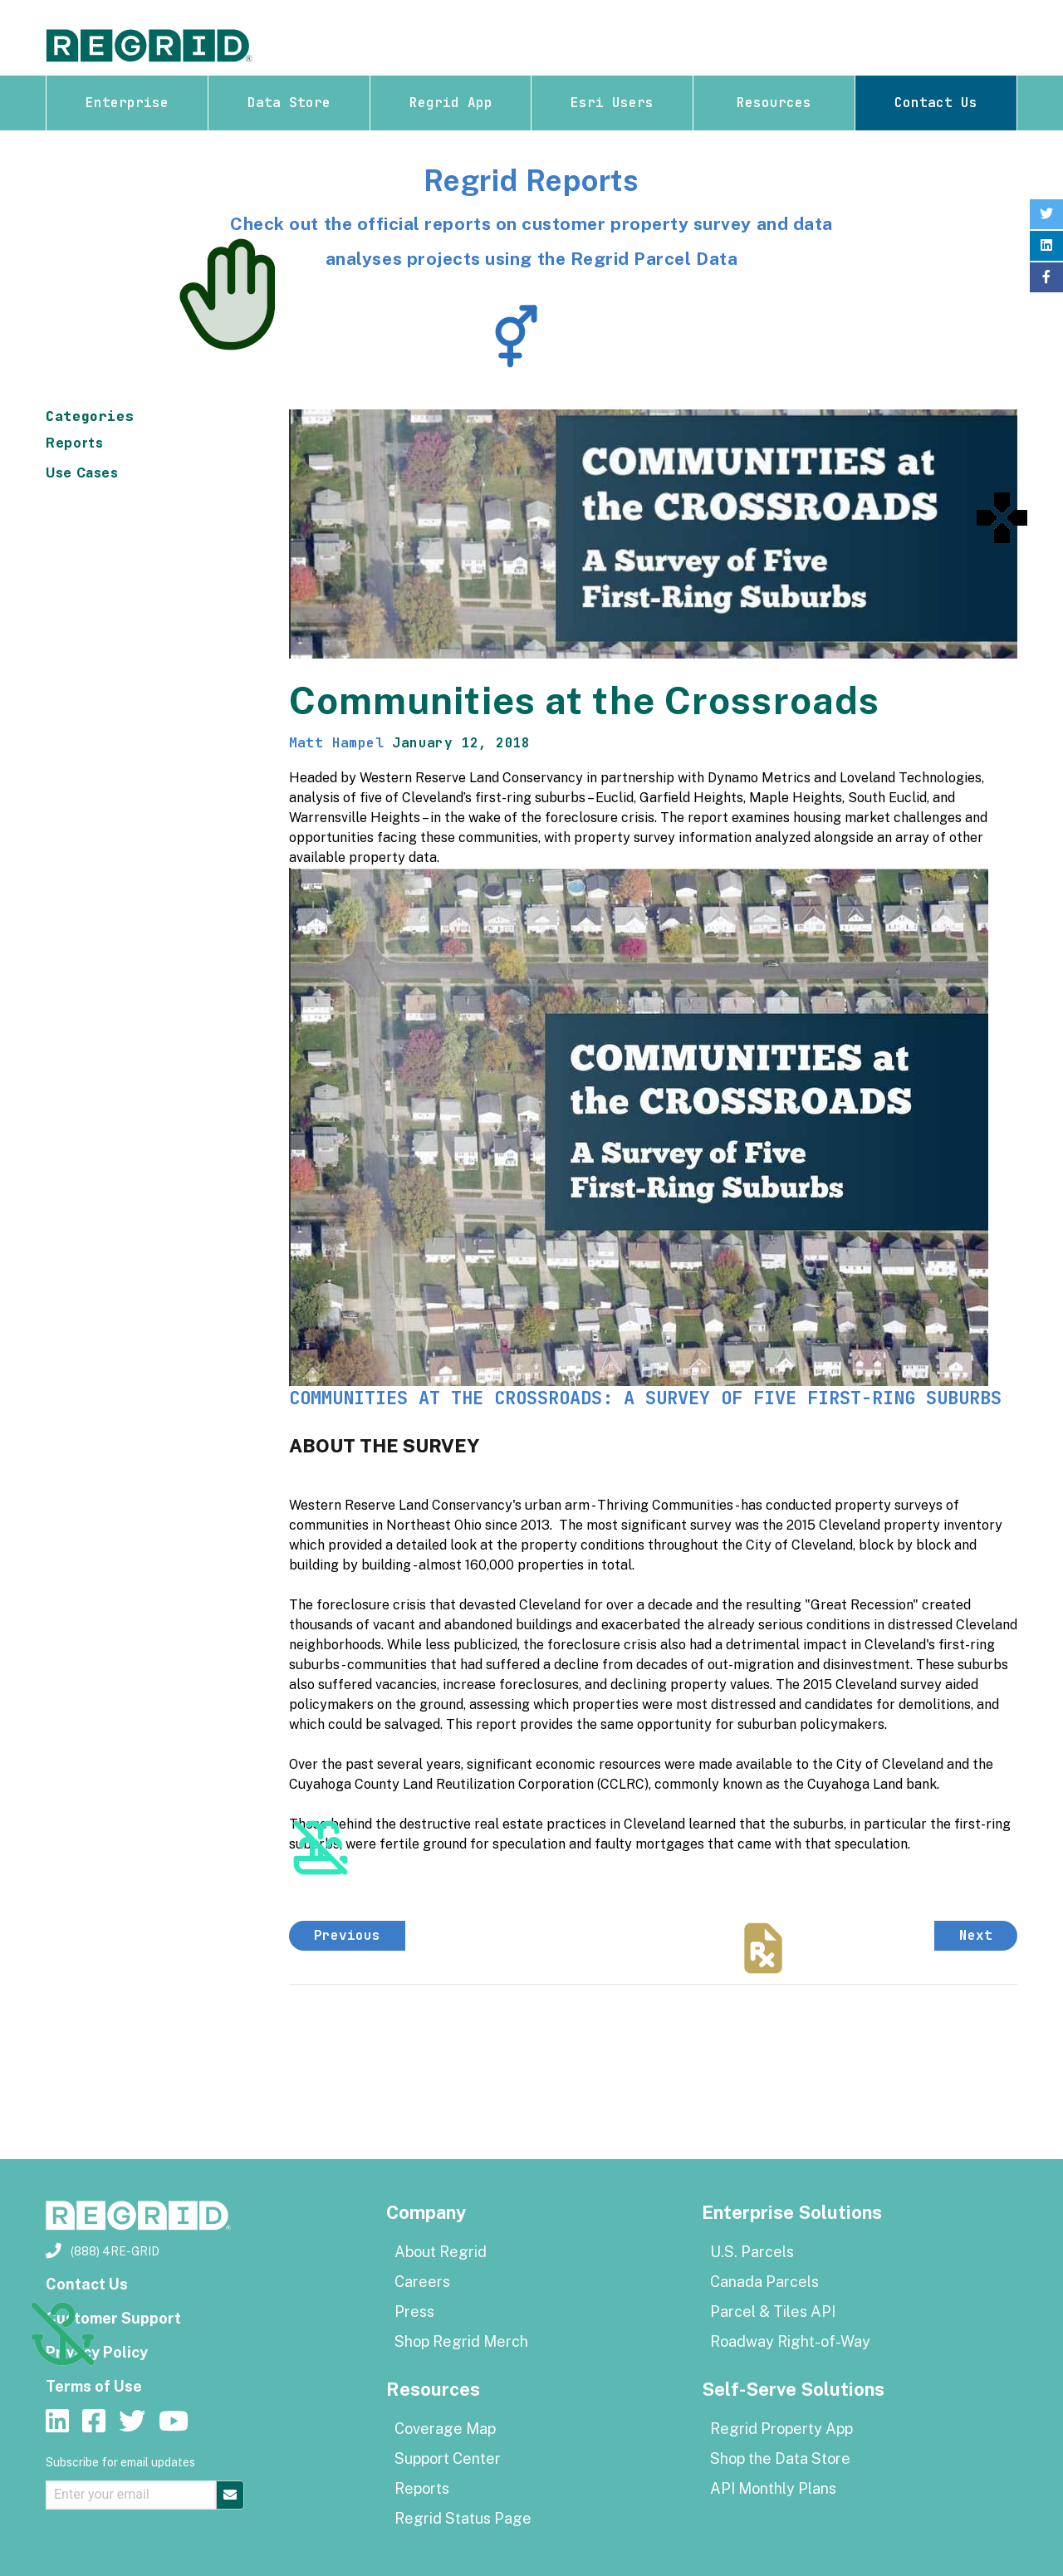  What do you see at coordinates (231, 294) in the screenshot?
I see `stop or pause an action` at bounding box center [231, 294].